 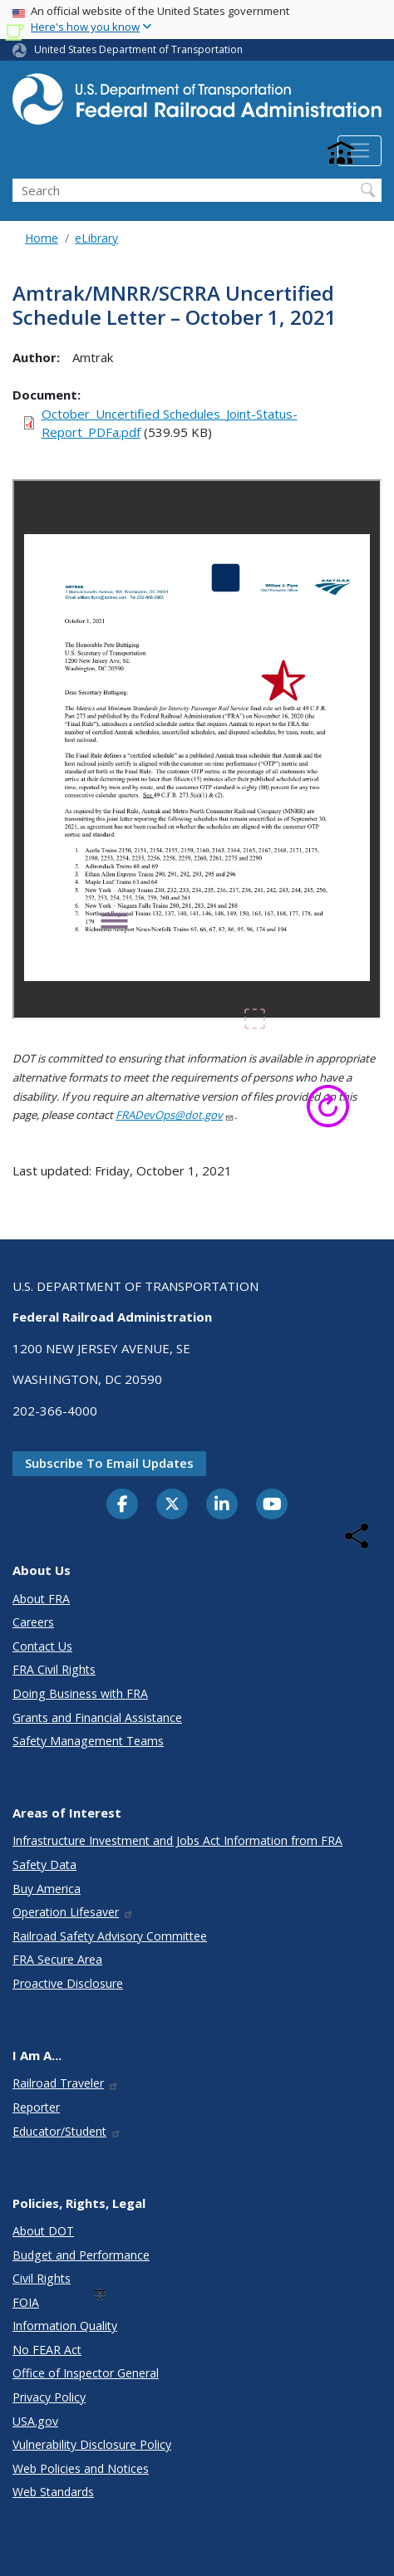 What do you see at coordinates (254, 1018) in the screenshot?
I see `select an area or region` at bounding box center [254, 1018].